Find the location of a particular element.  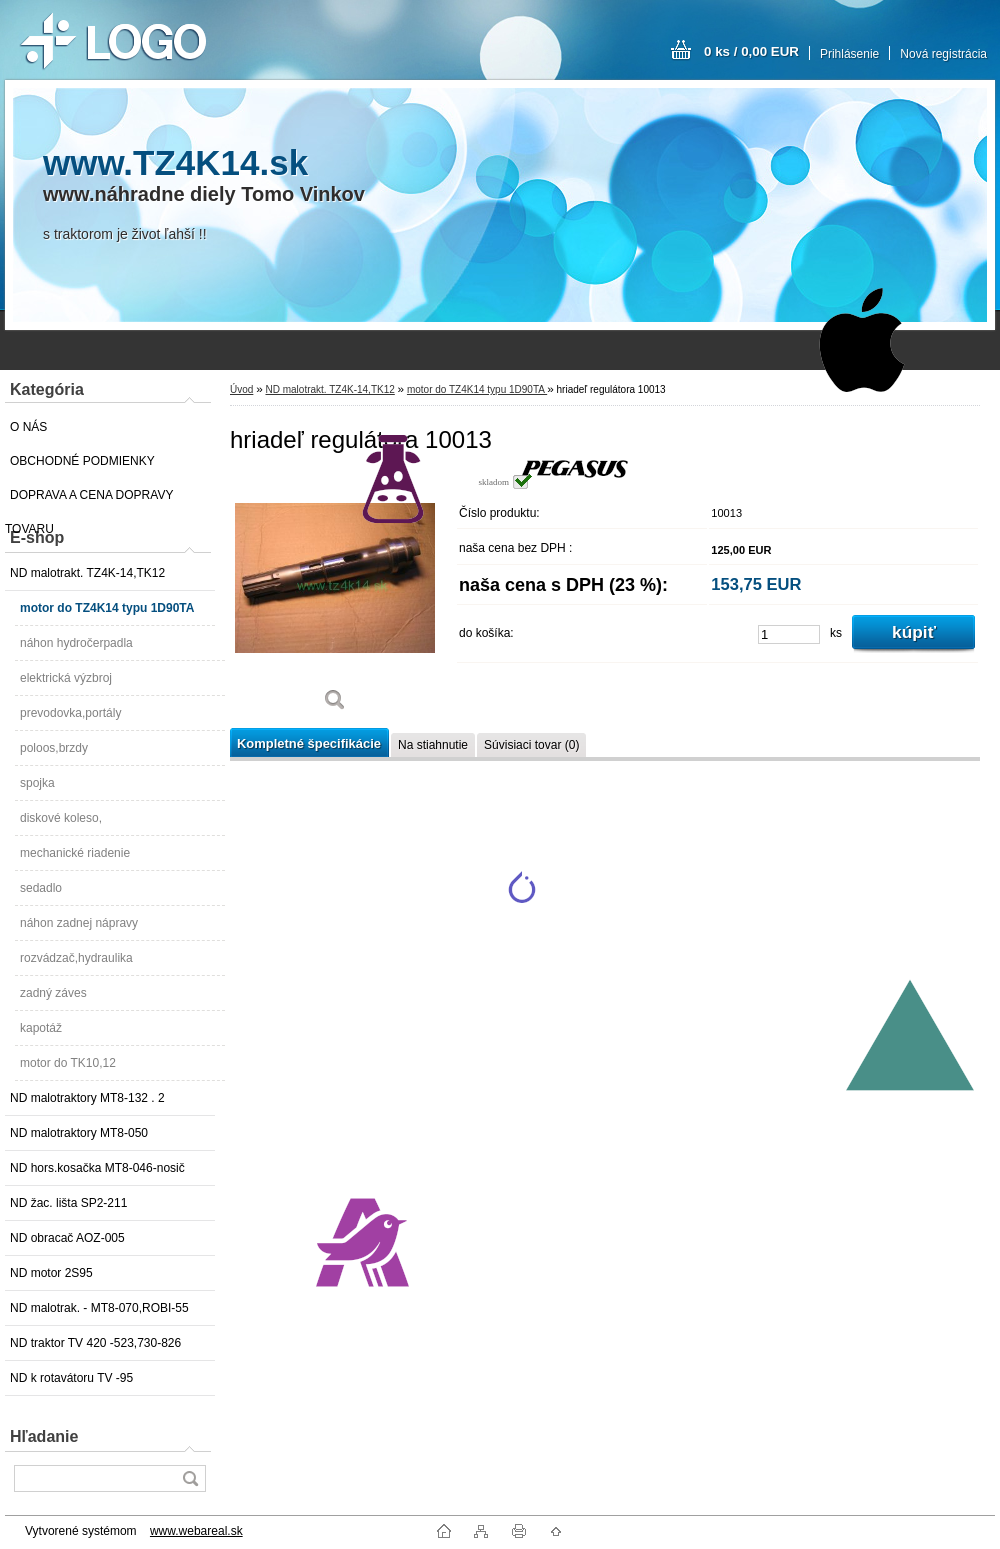

Pegasus Airlines logo is located at coordinates (575, 469).